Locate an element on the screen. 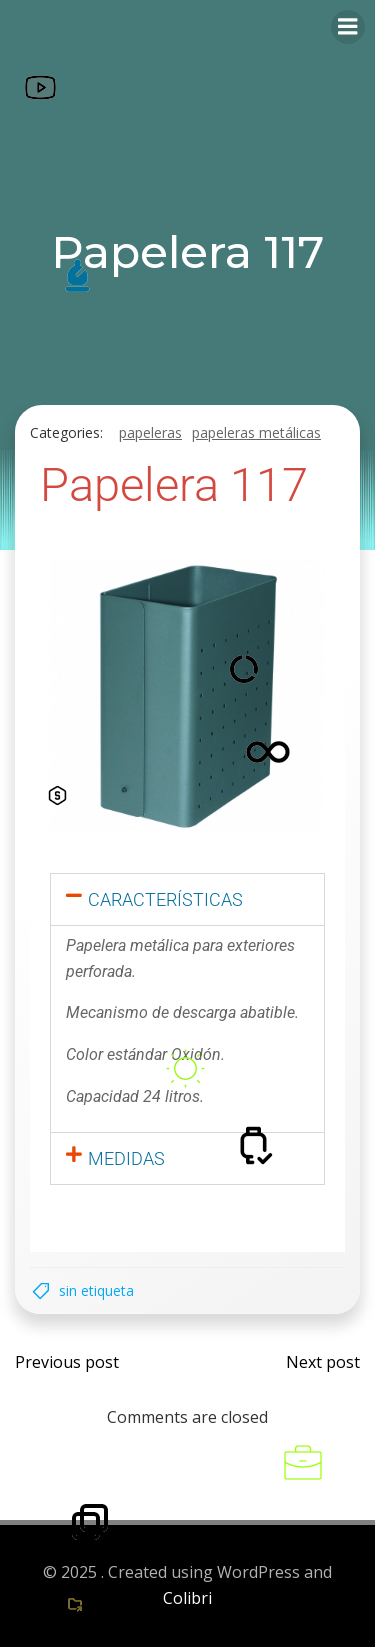 This screenshot has height=1647, width=375. reduce screen brightness is located at coordinates (185, 1068).